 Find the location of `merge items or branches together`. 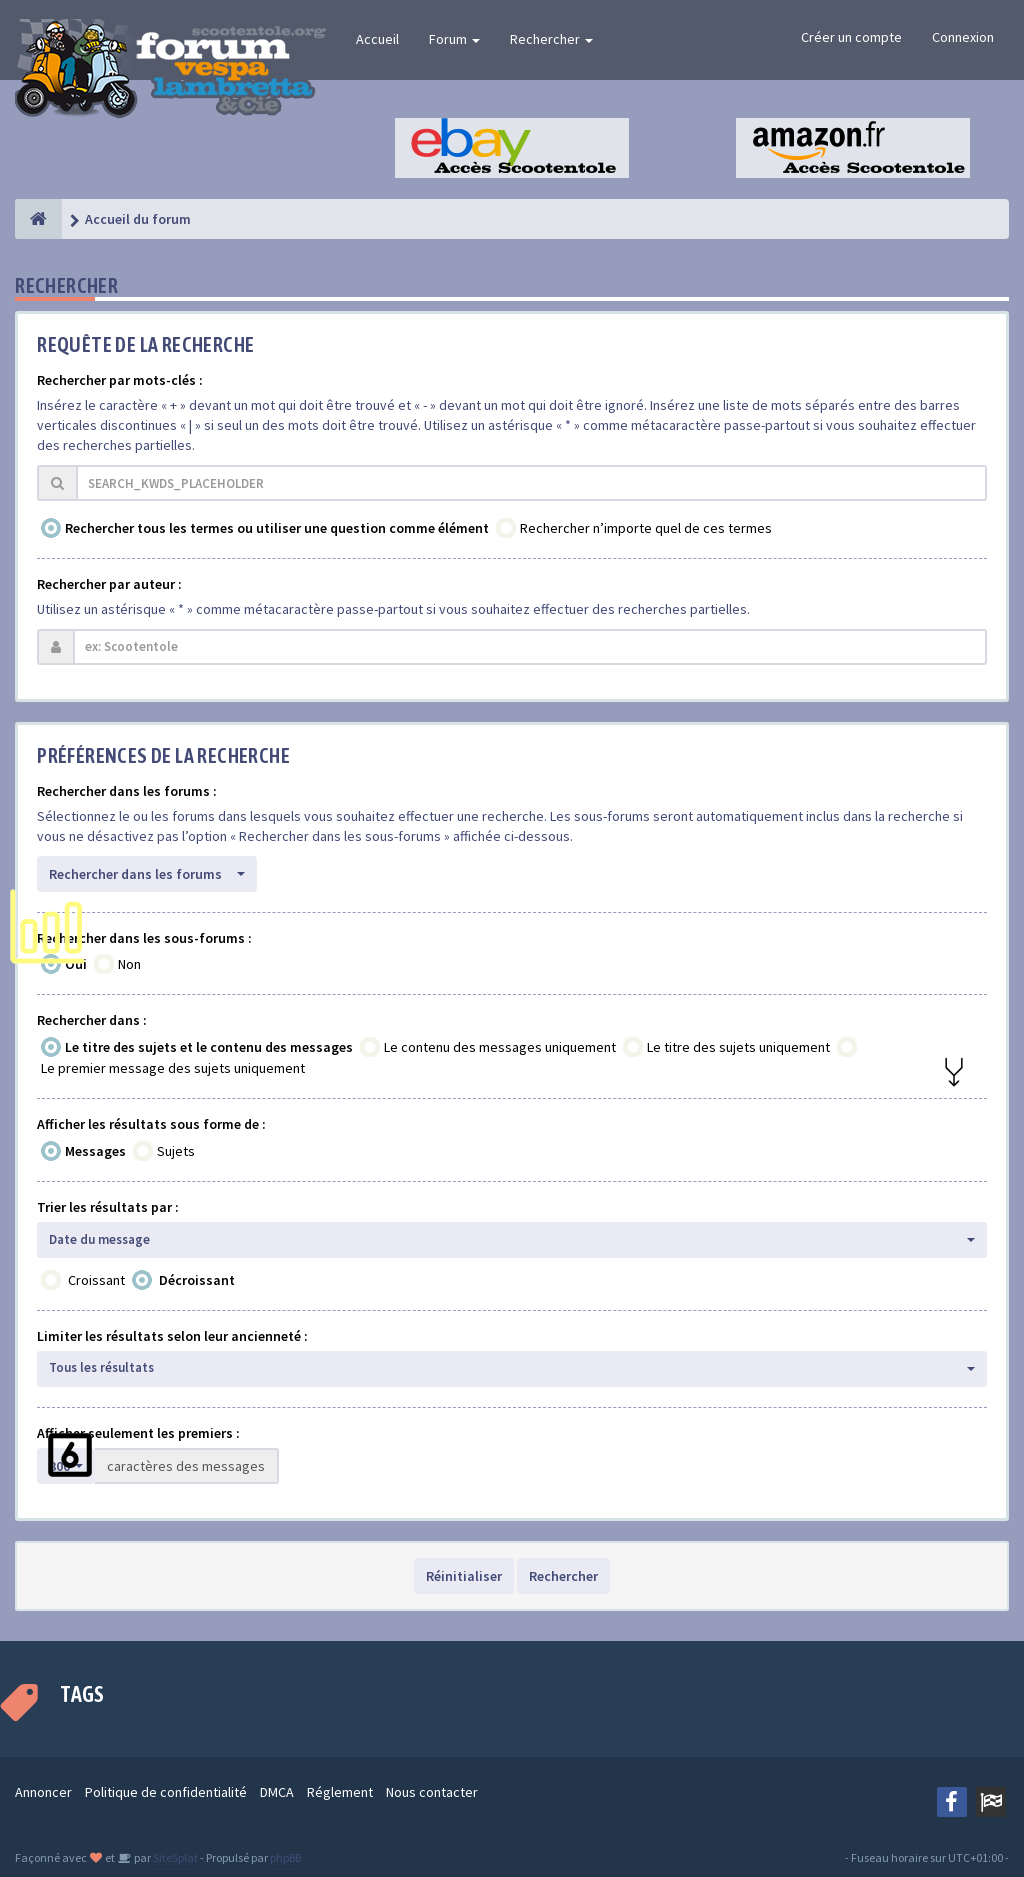

merge items or branches together is located at coordinates (954, 1071).